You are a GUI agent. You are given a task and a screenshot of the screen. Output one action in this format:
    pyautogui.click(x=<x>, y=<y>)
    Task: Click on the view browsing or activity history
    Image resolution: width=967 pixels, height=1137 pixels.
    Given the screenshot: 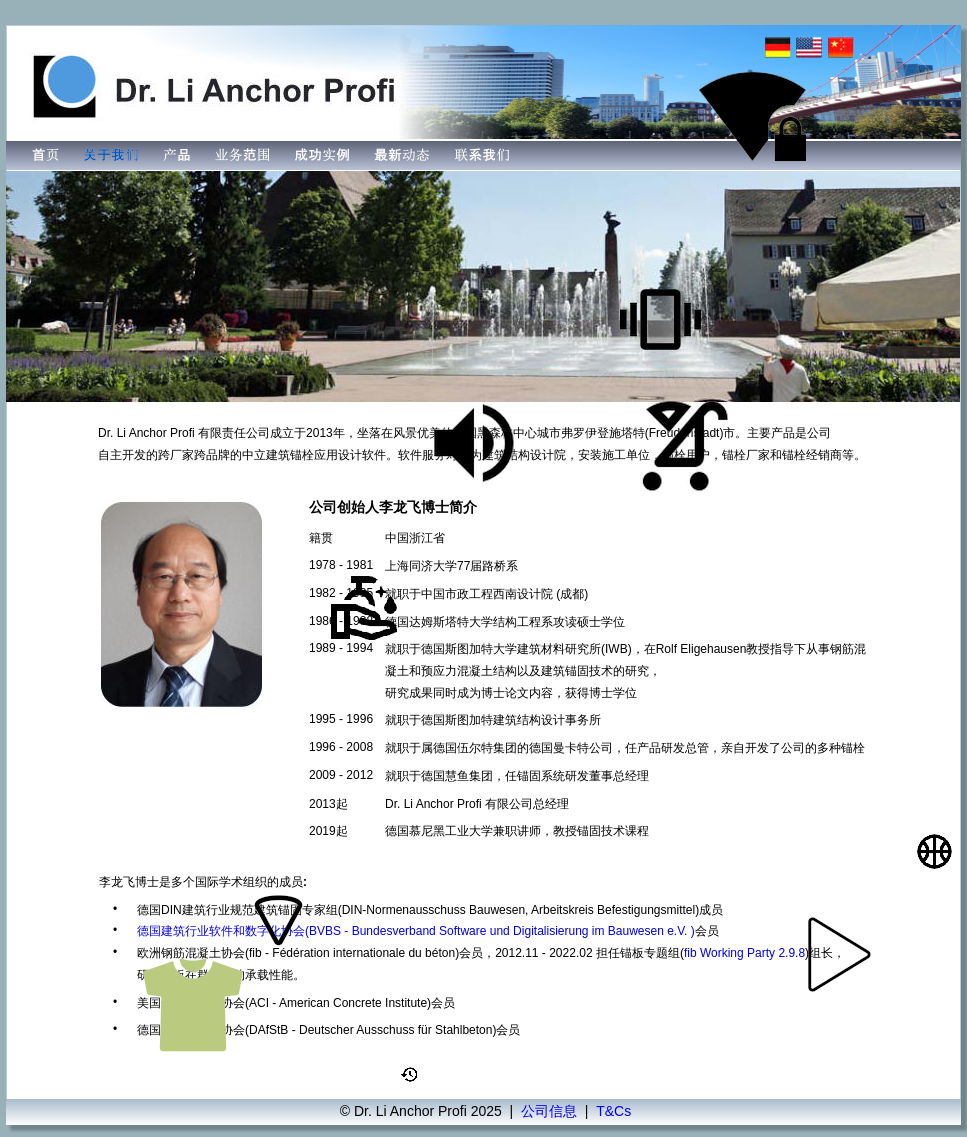 What is the action you would take?
    pyautogui.click(x=409, y=1074)
    